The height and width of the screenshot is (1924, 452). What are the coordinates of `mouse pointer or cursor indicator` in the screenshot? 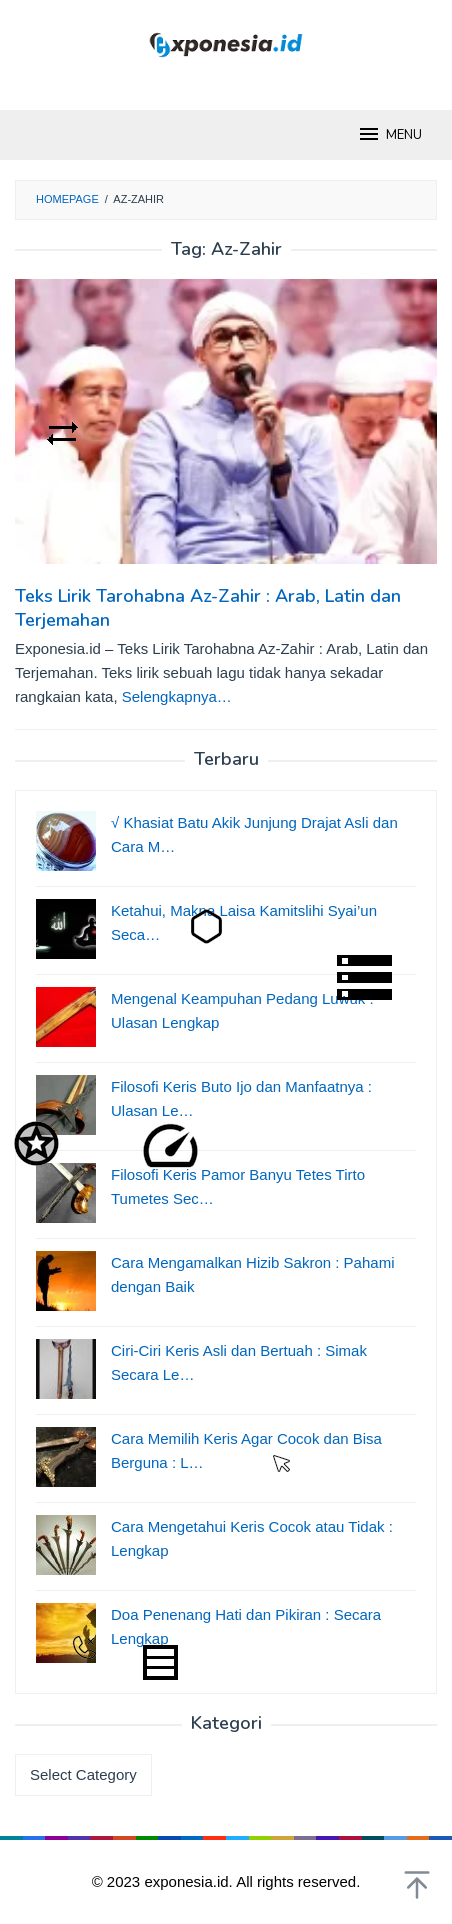 It's located at (281, 1463).